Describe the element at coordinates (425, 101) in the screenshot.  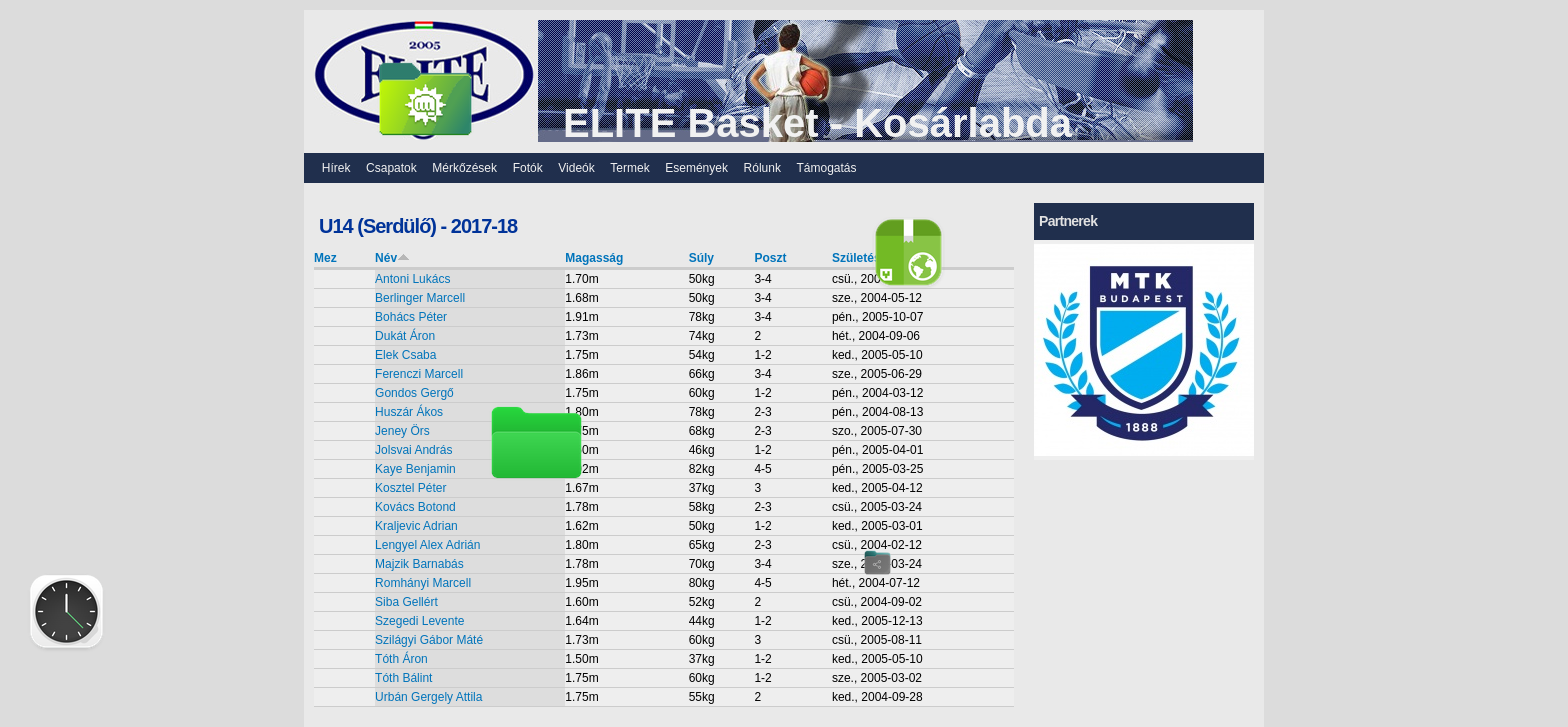
I see `open gamejolt games folder` at that location.